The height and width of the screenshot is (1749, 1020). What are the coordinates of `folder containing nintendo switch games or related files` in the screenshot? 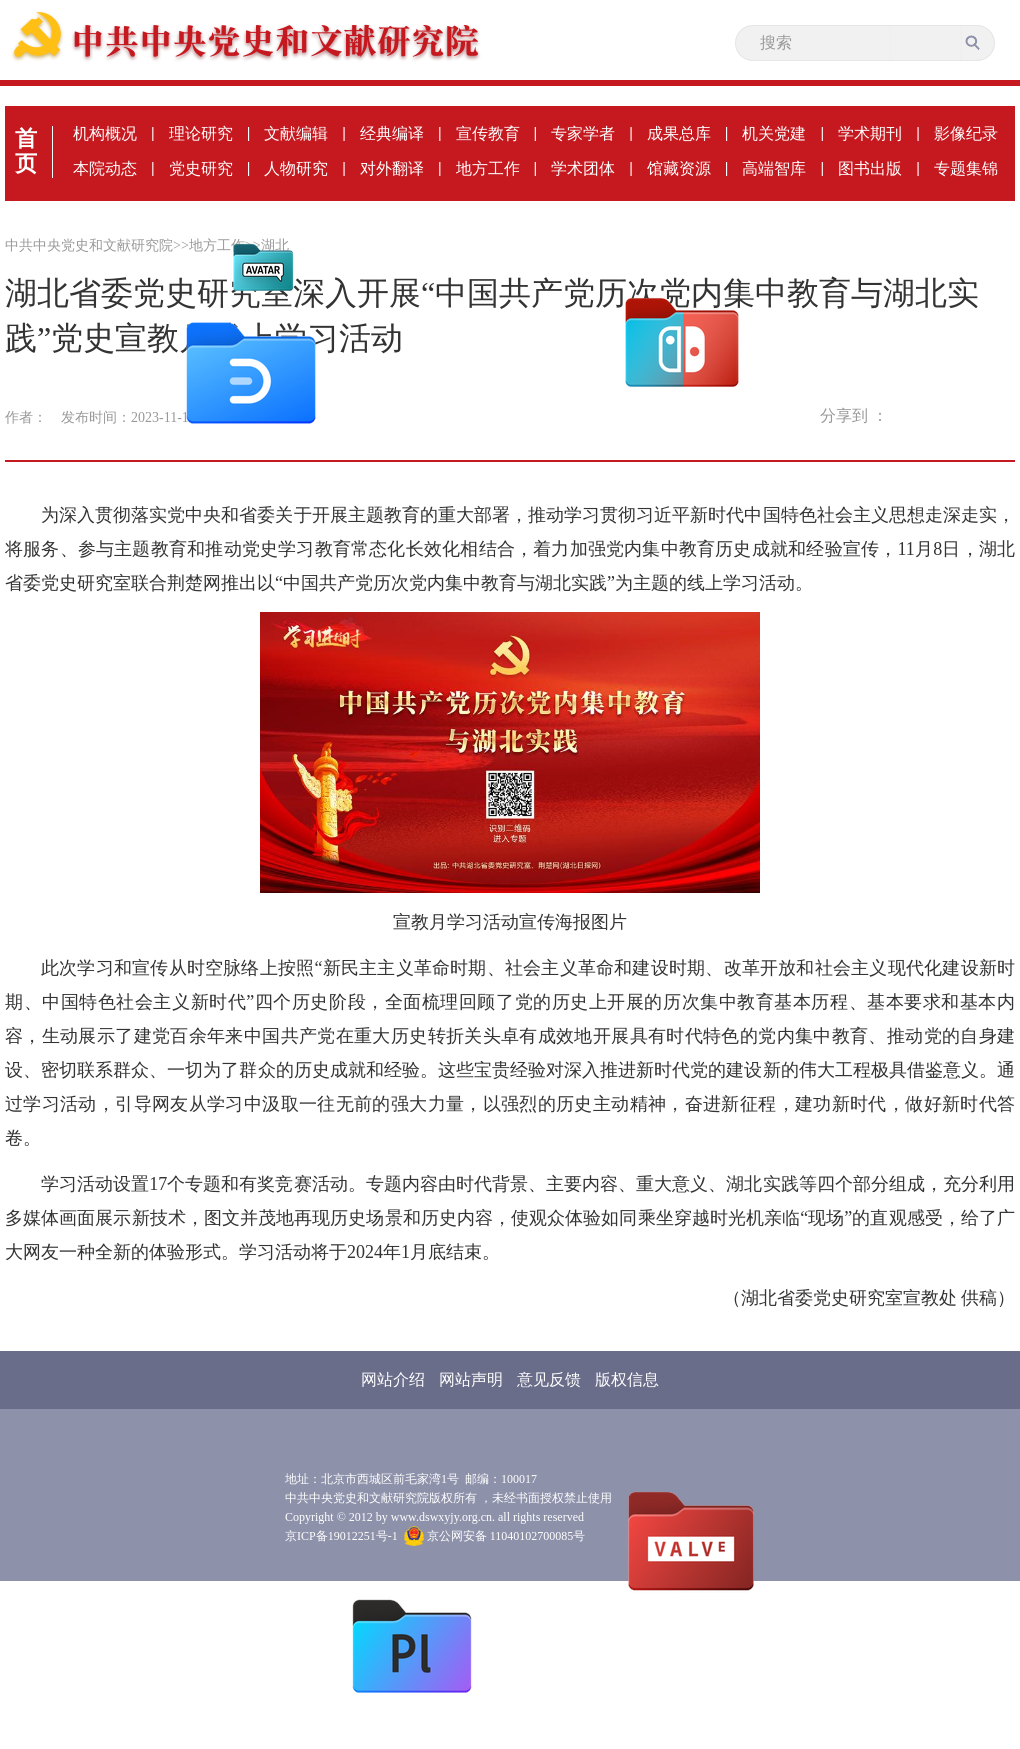 It's located at (681, 345).